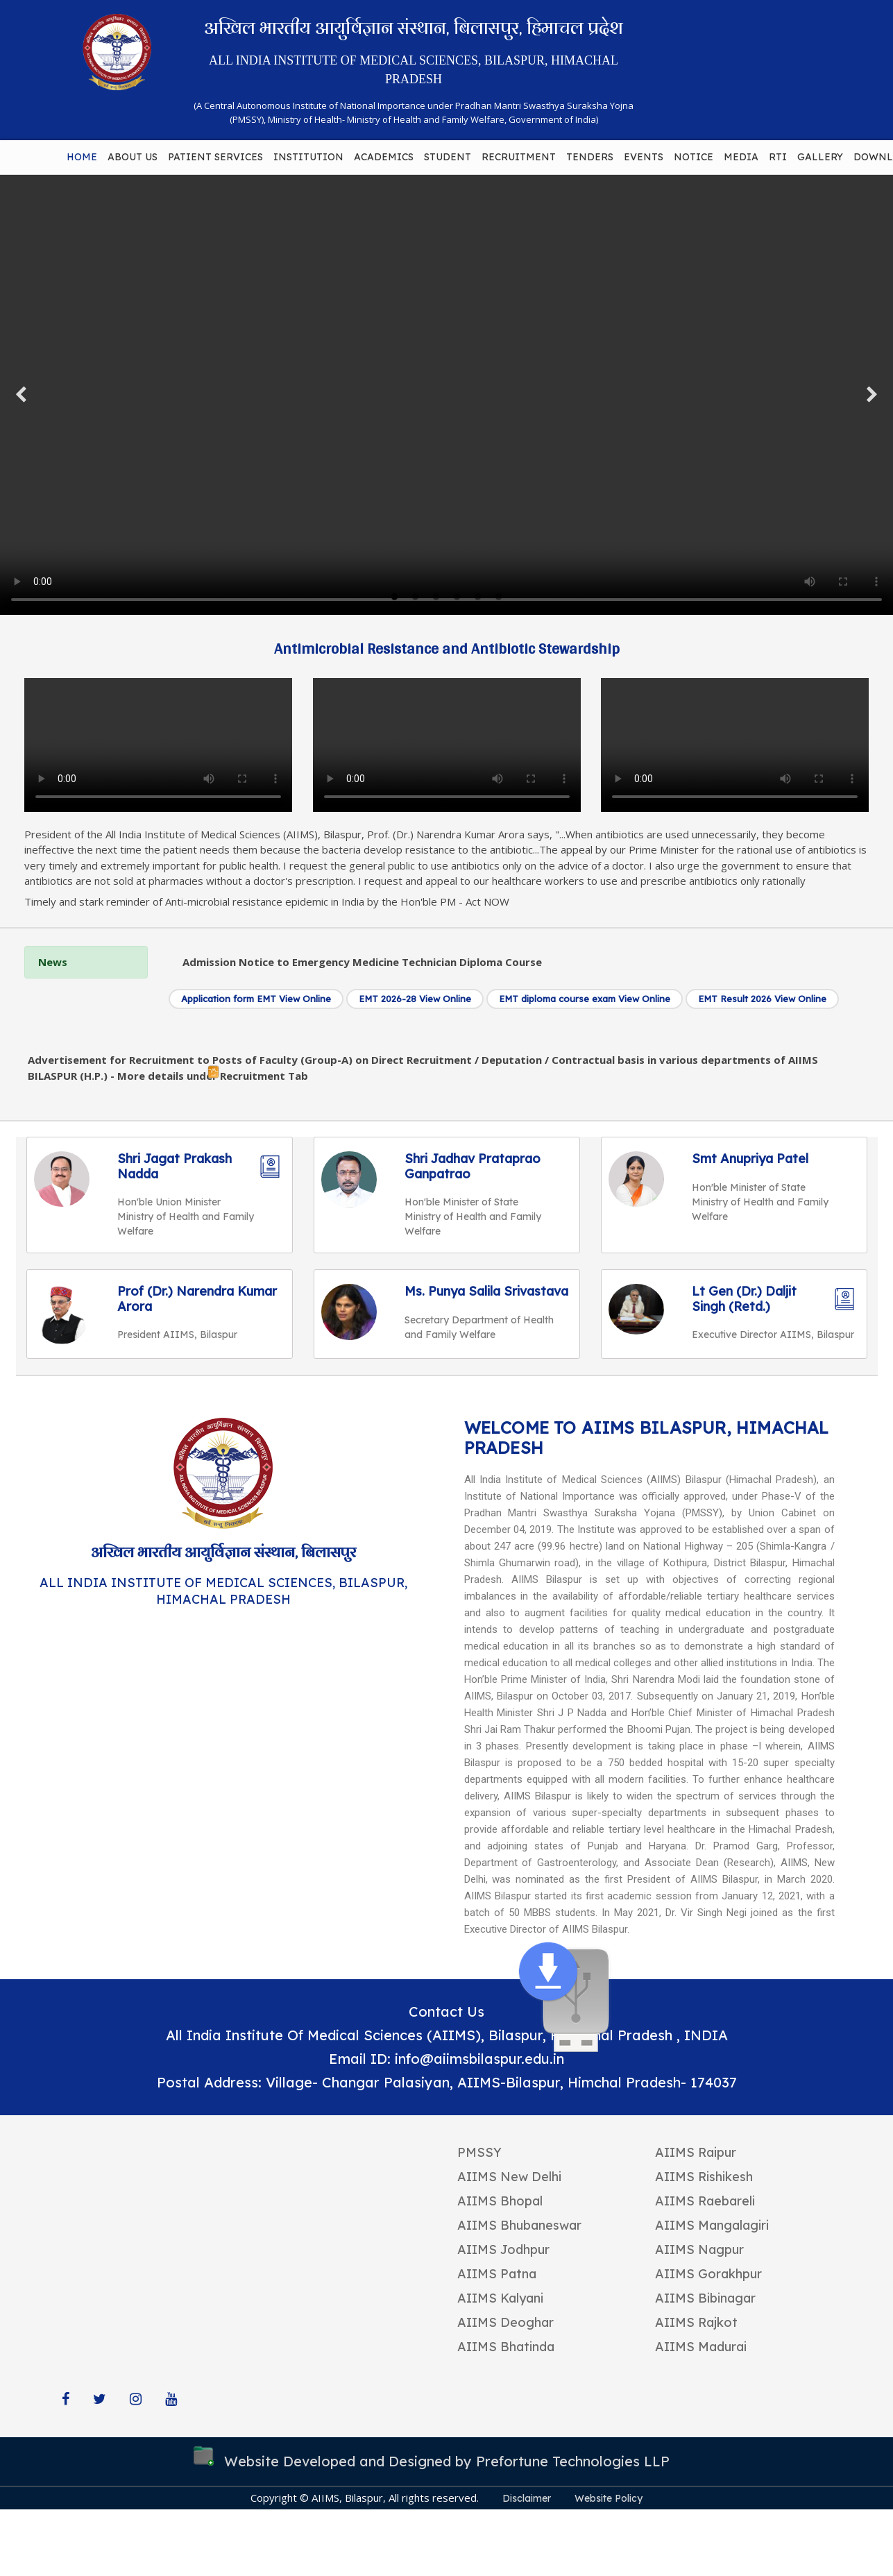 The width and height of the screenshot is (893, 2576). What do you see at coordinates (203, 2455) in the screenshot?
I see `create a new folder` at bounding box center [203, 2455].